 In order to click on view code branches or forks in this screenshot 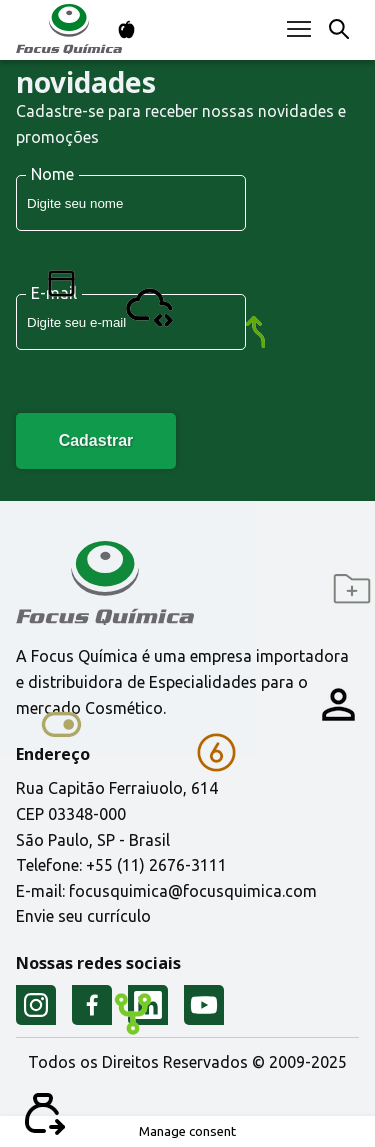, I will do `click(133, 1014)`.